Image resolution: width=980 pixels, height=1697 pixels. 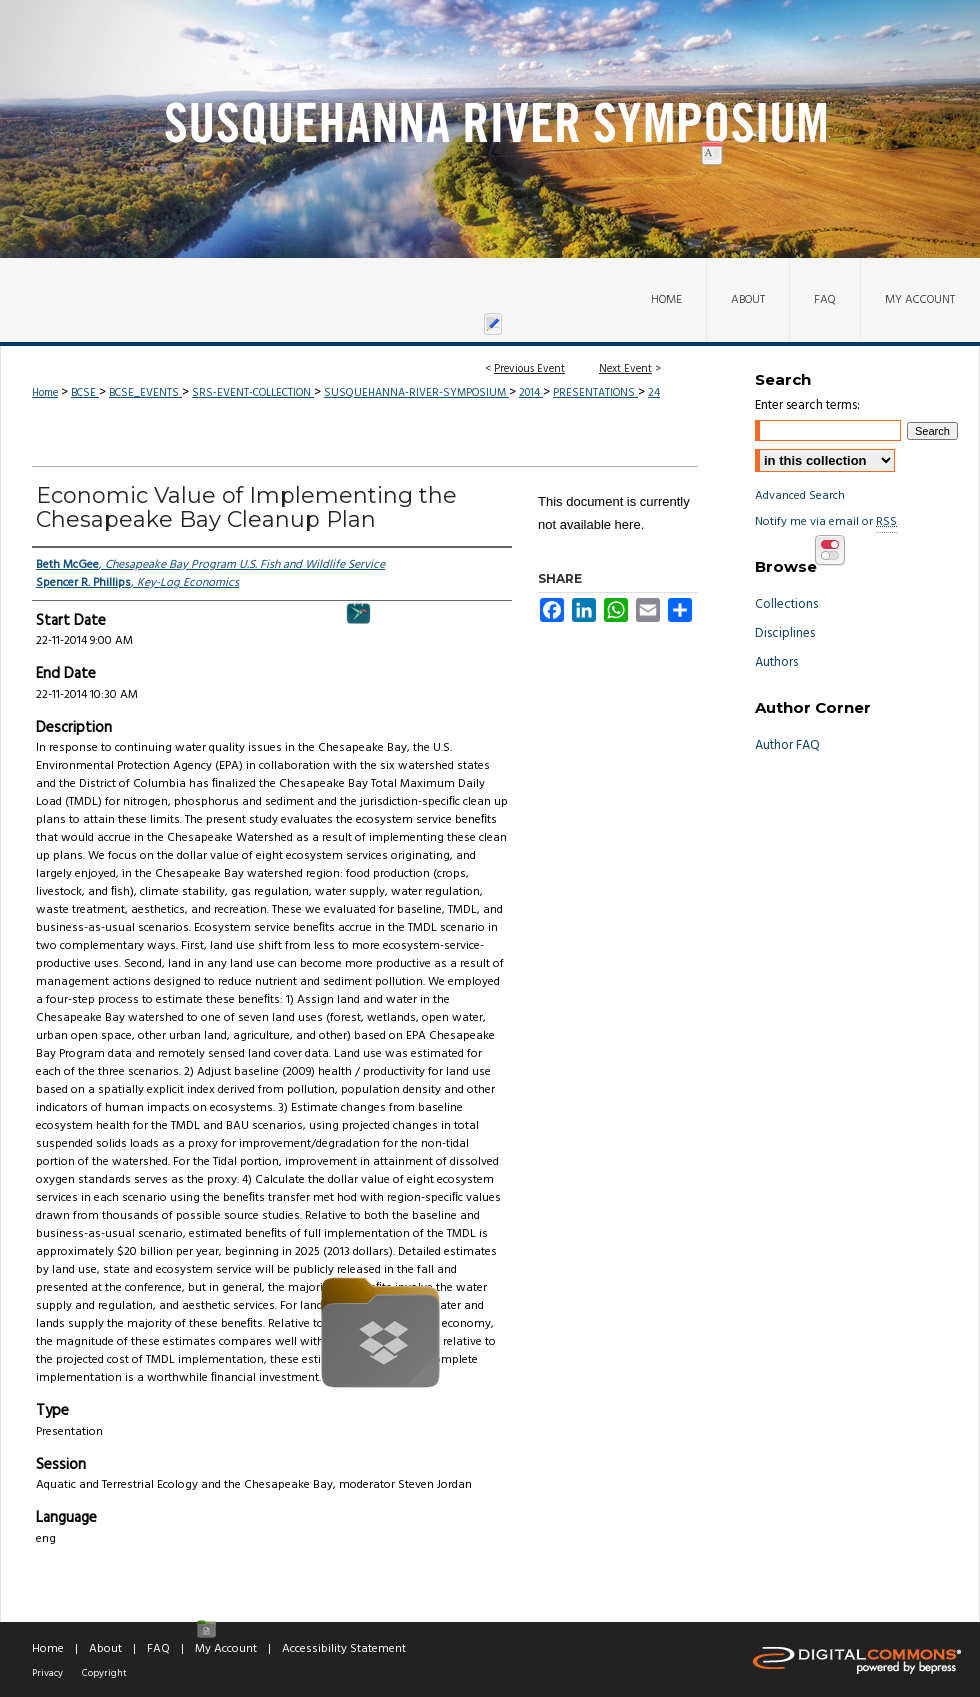 I want to click on open ebook reader application, so click(x=712, y=153).